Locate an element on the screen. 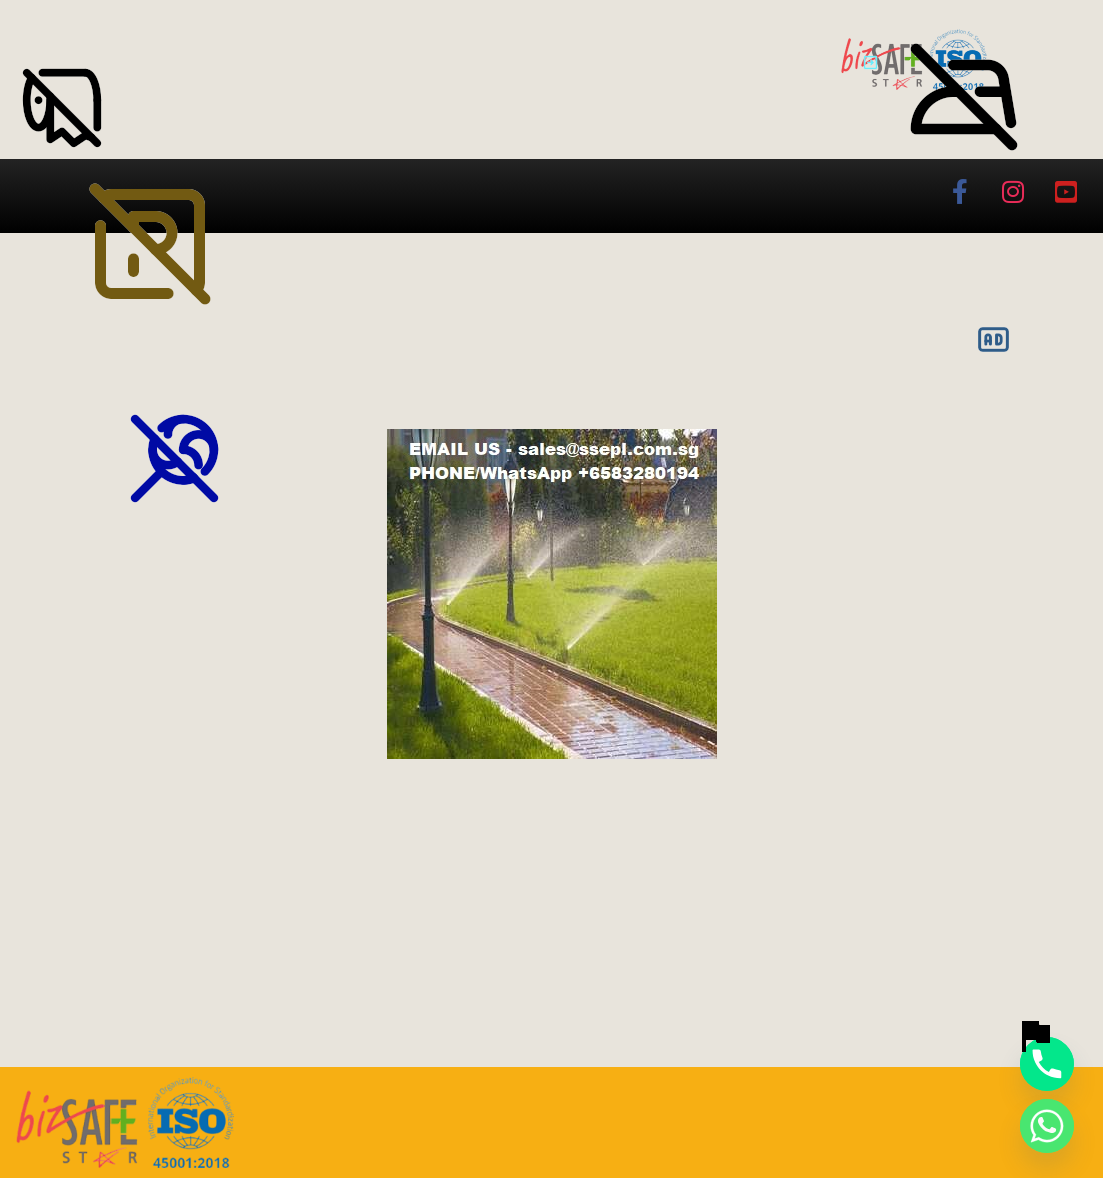 This screenshot has width=1103, height=1178. disable candy or sweets mode is located at coordinates (174, 458).